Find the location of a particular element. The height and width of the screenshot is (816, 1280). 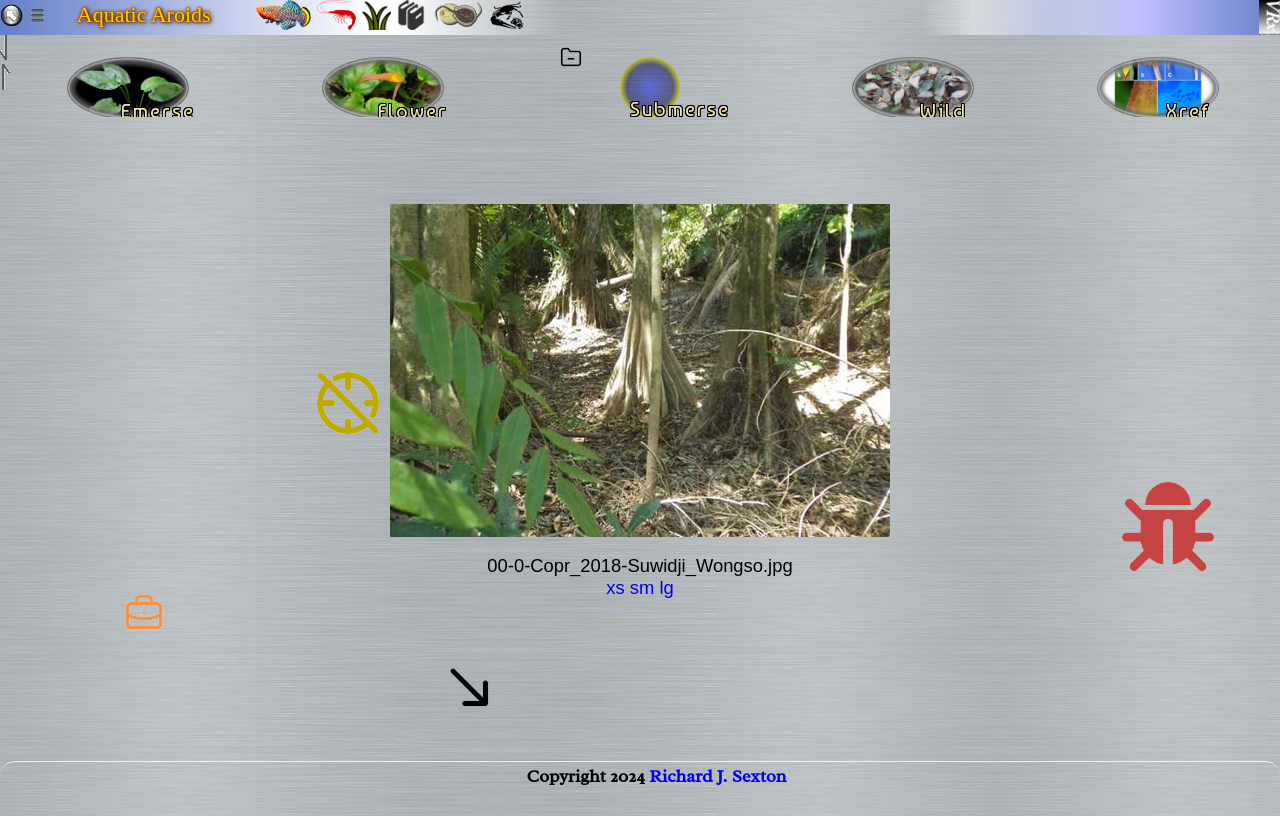

access work or business-related content is located at coordinates (144, 613).